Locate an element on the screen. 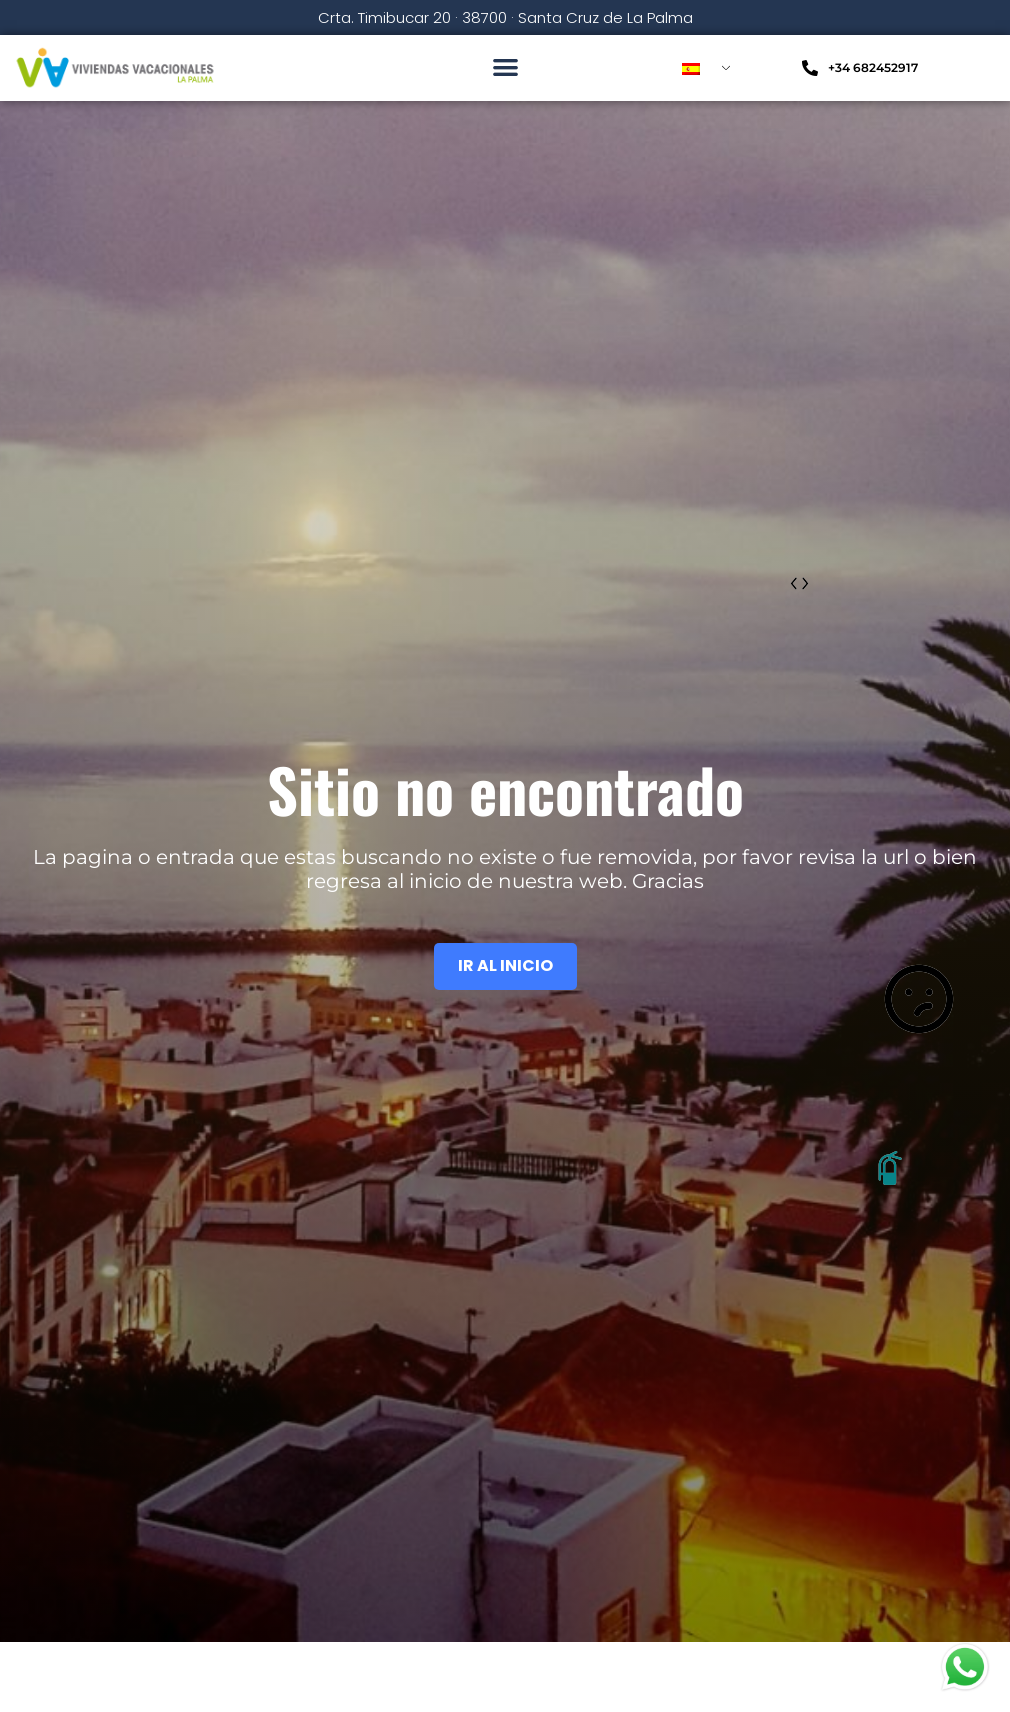 The image size is (1010, 1712). indicate user frustration or negative feedback is located at coordinates (919, 999).